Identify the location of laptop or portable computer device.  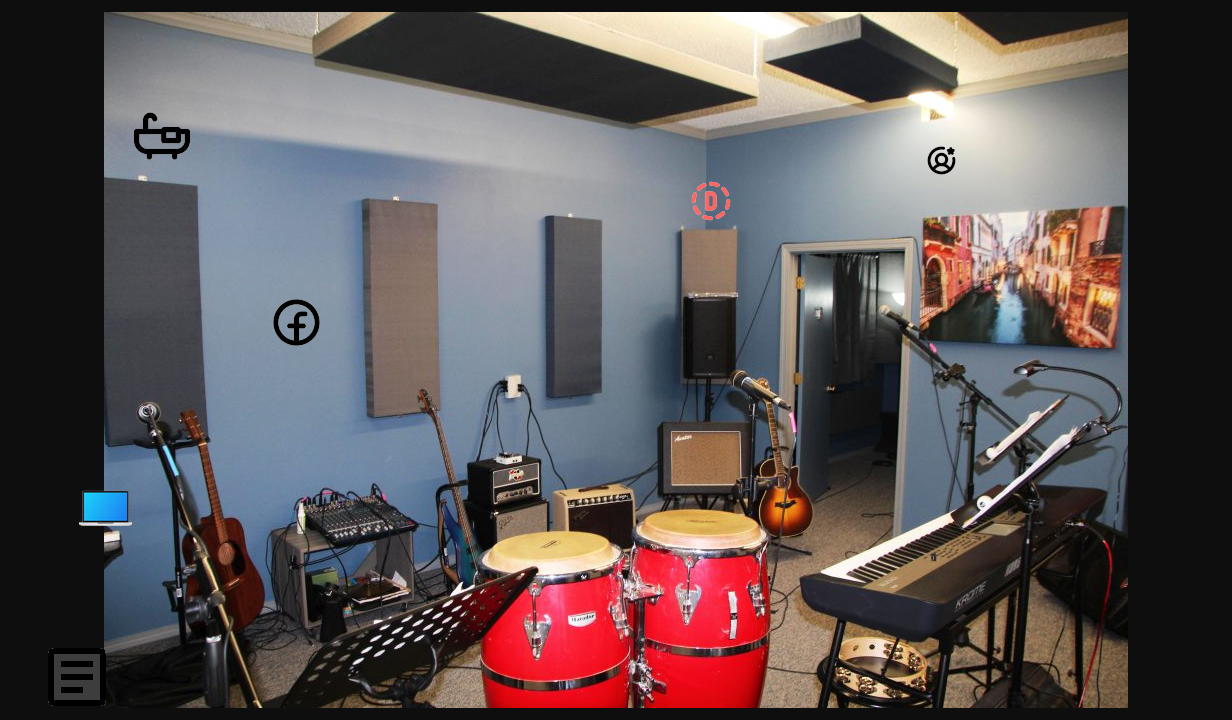
(105, 507).